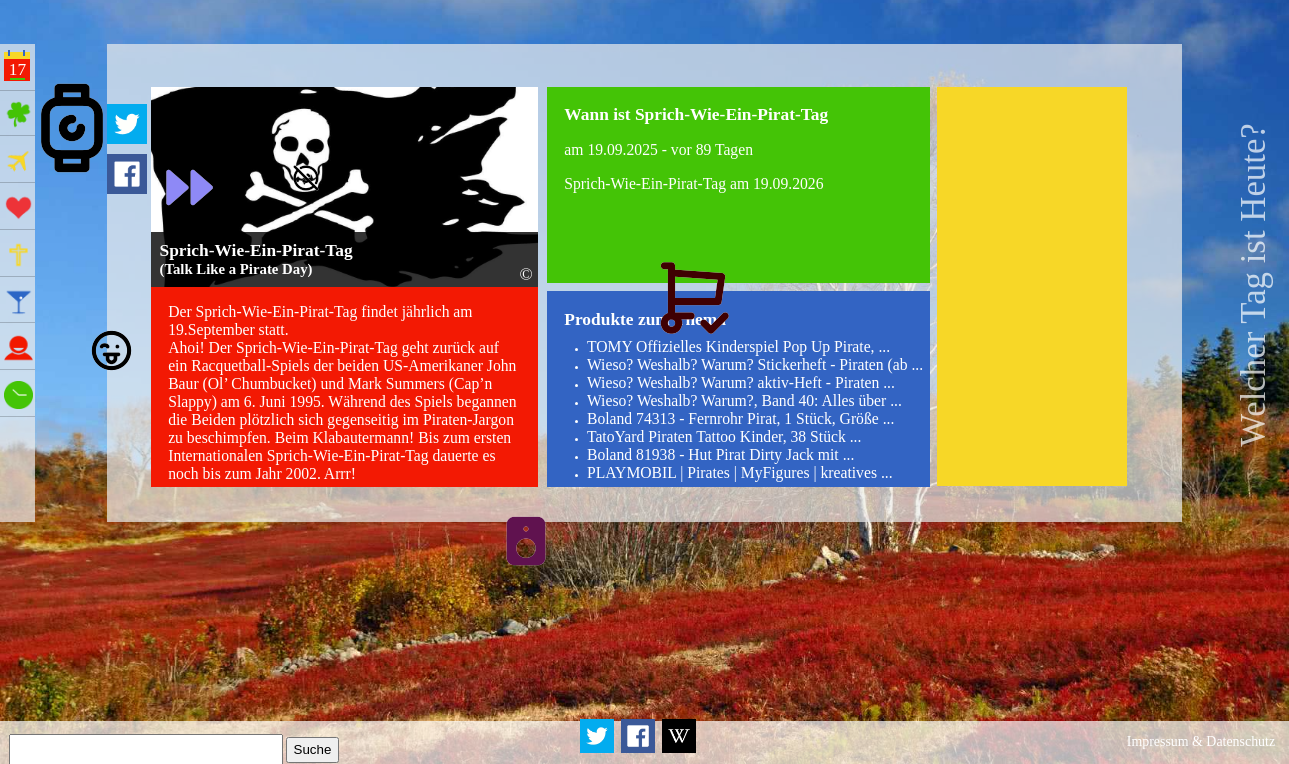 The width and height of the screenshot is (1289, 764). I want to click on skip to the next track, so click(188, 187).